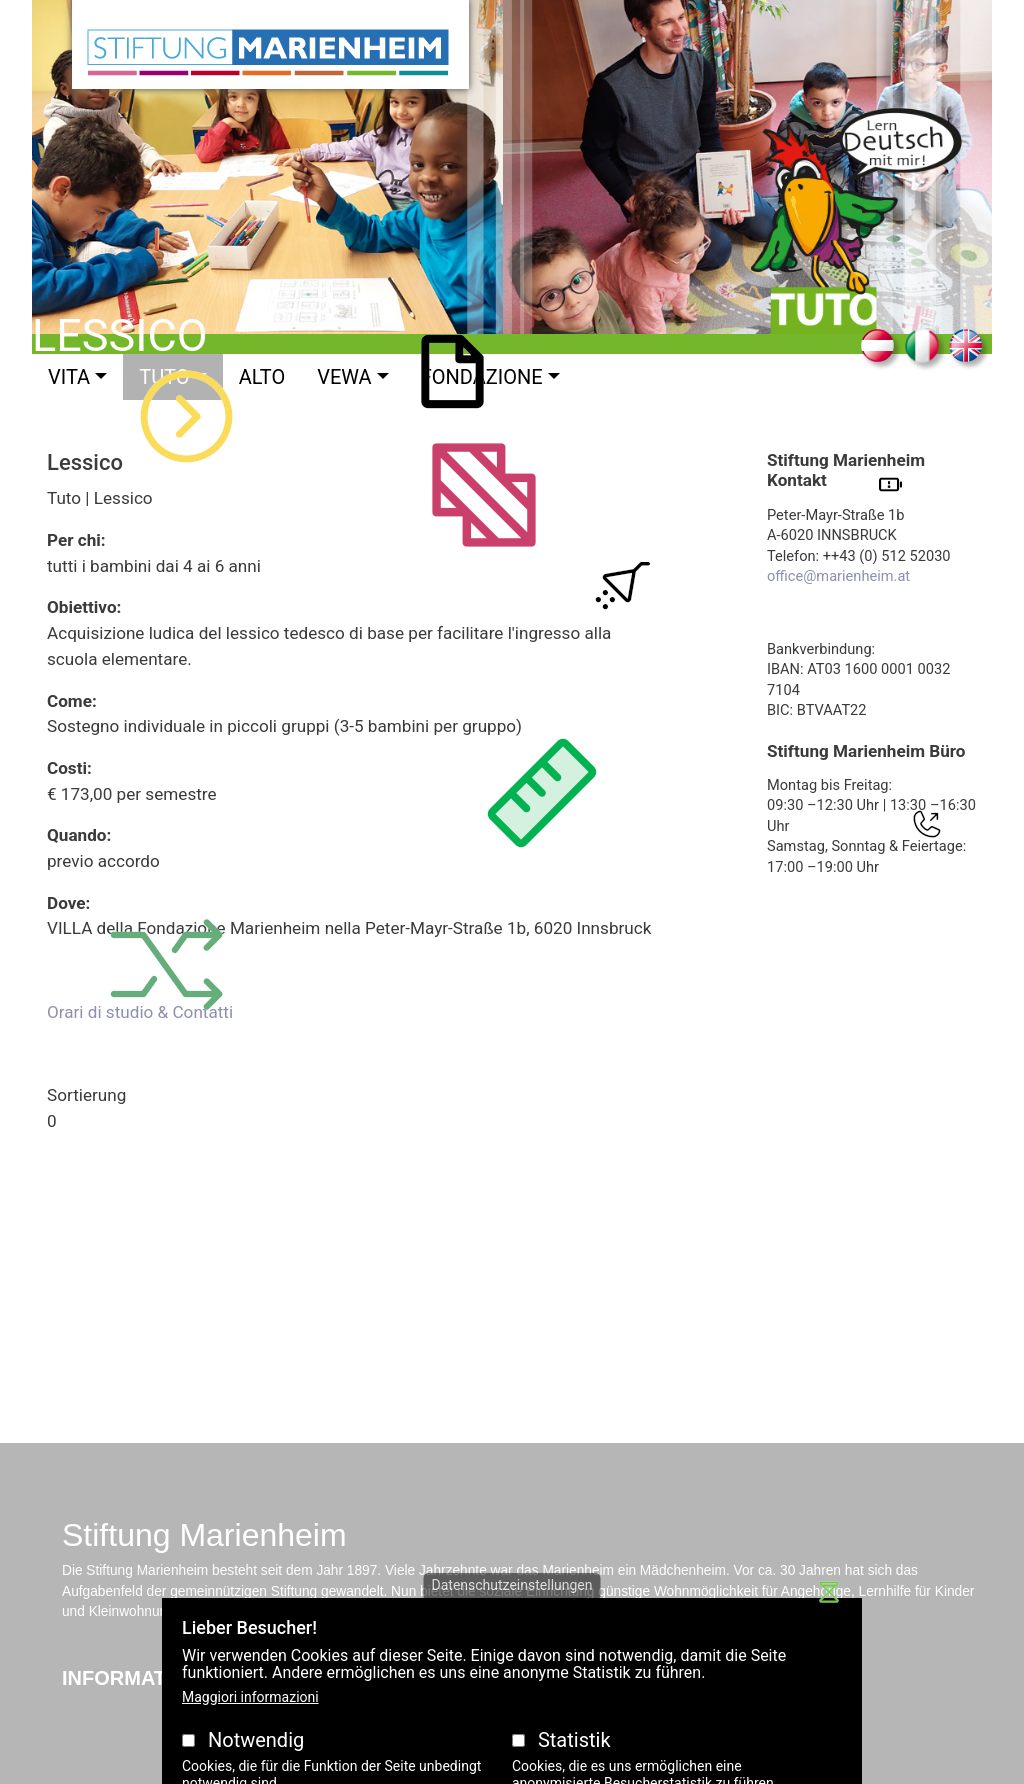  What do you see at coordinates (484, 495) in the screenshot?
I see `merge or unite selected layers` at bounding box center [484, 495].